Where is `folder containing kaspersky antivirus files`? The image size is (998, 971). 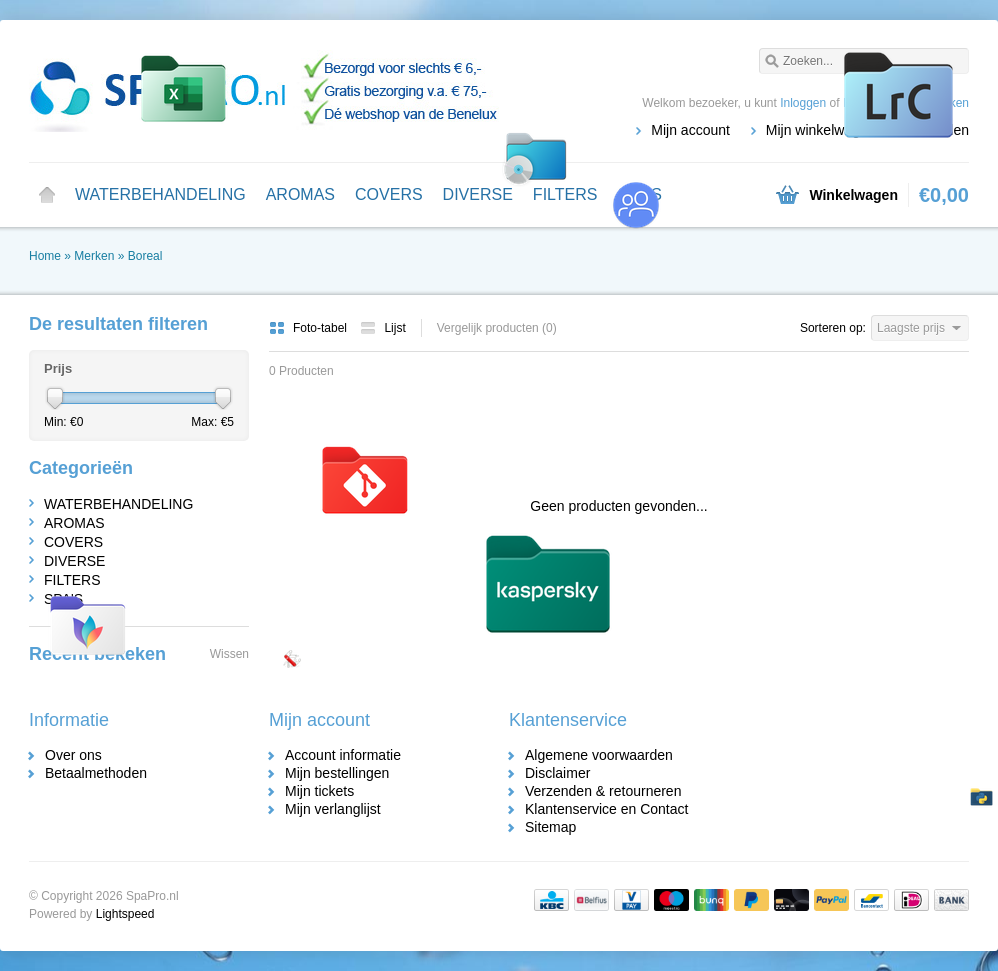 folder containing kaspersky antivirus files is located at coordinates (547, 587).